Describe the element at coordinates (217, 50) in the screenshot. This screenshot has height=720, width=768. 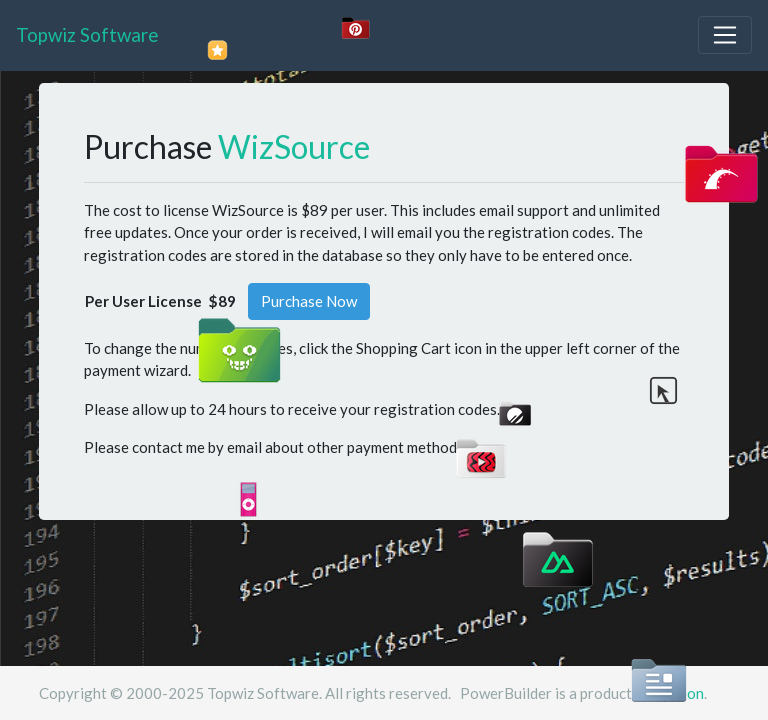
I see `set default applications preferences` at that location.